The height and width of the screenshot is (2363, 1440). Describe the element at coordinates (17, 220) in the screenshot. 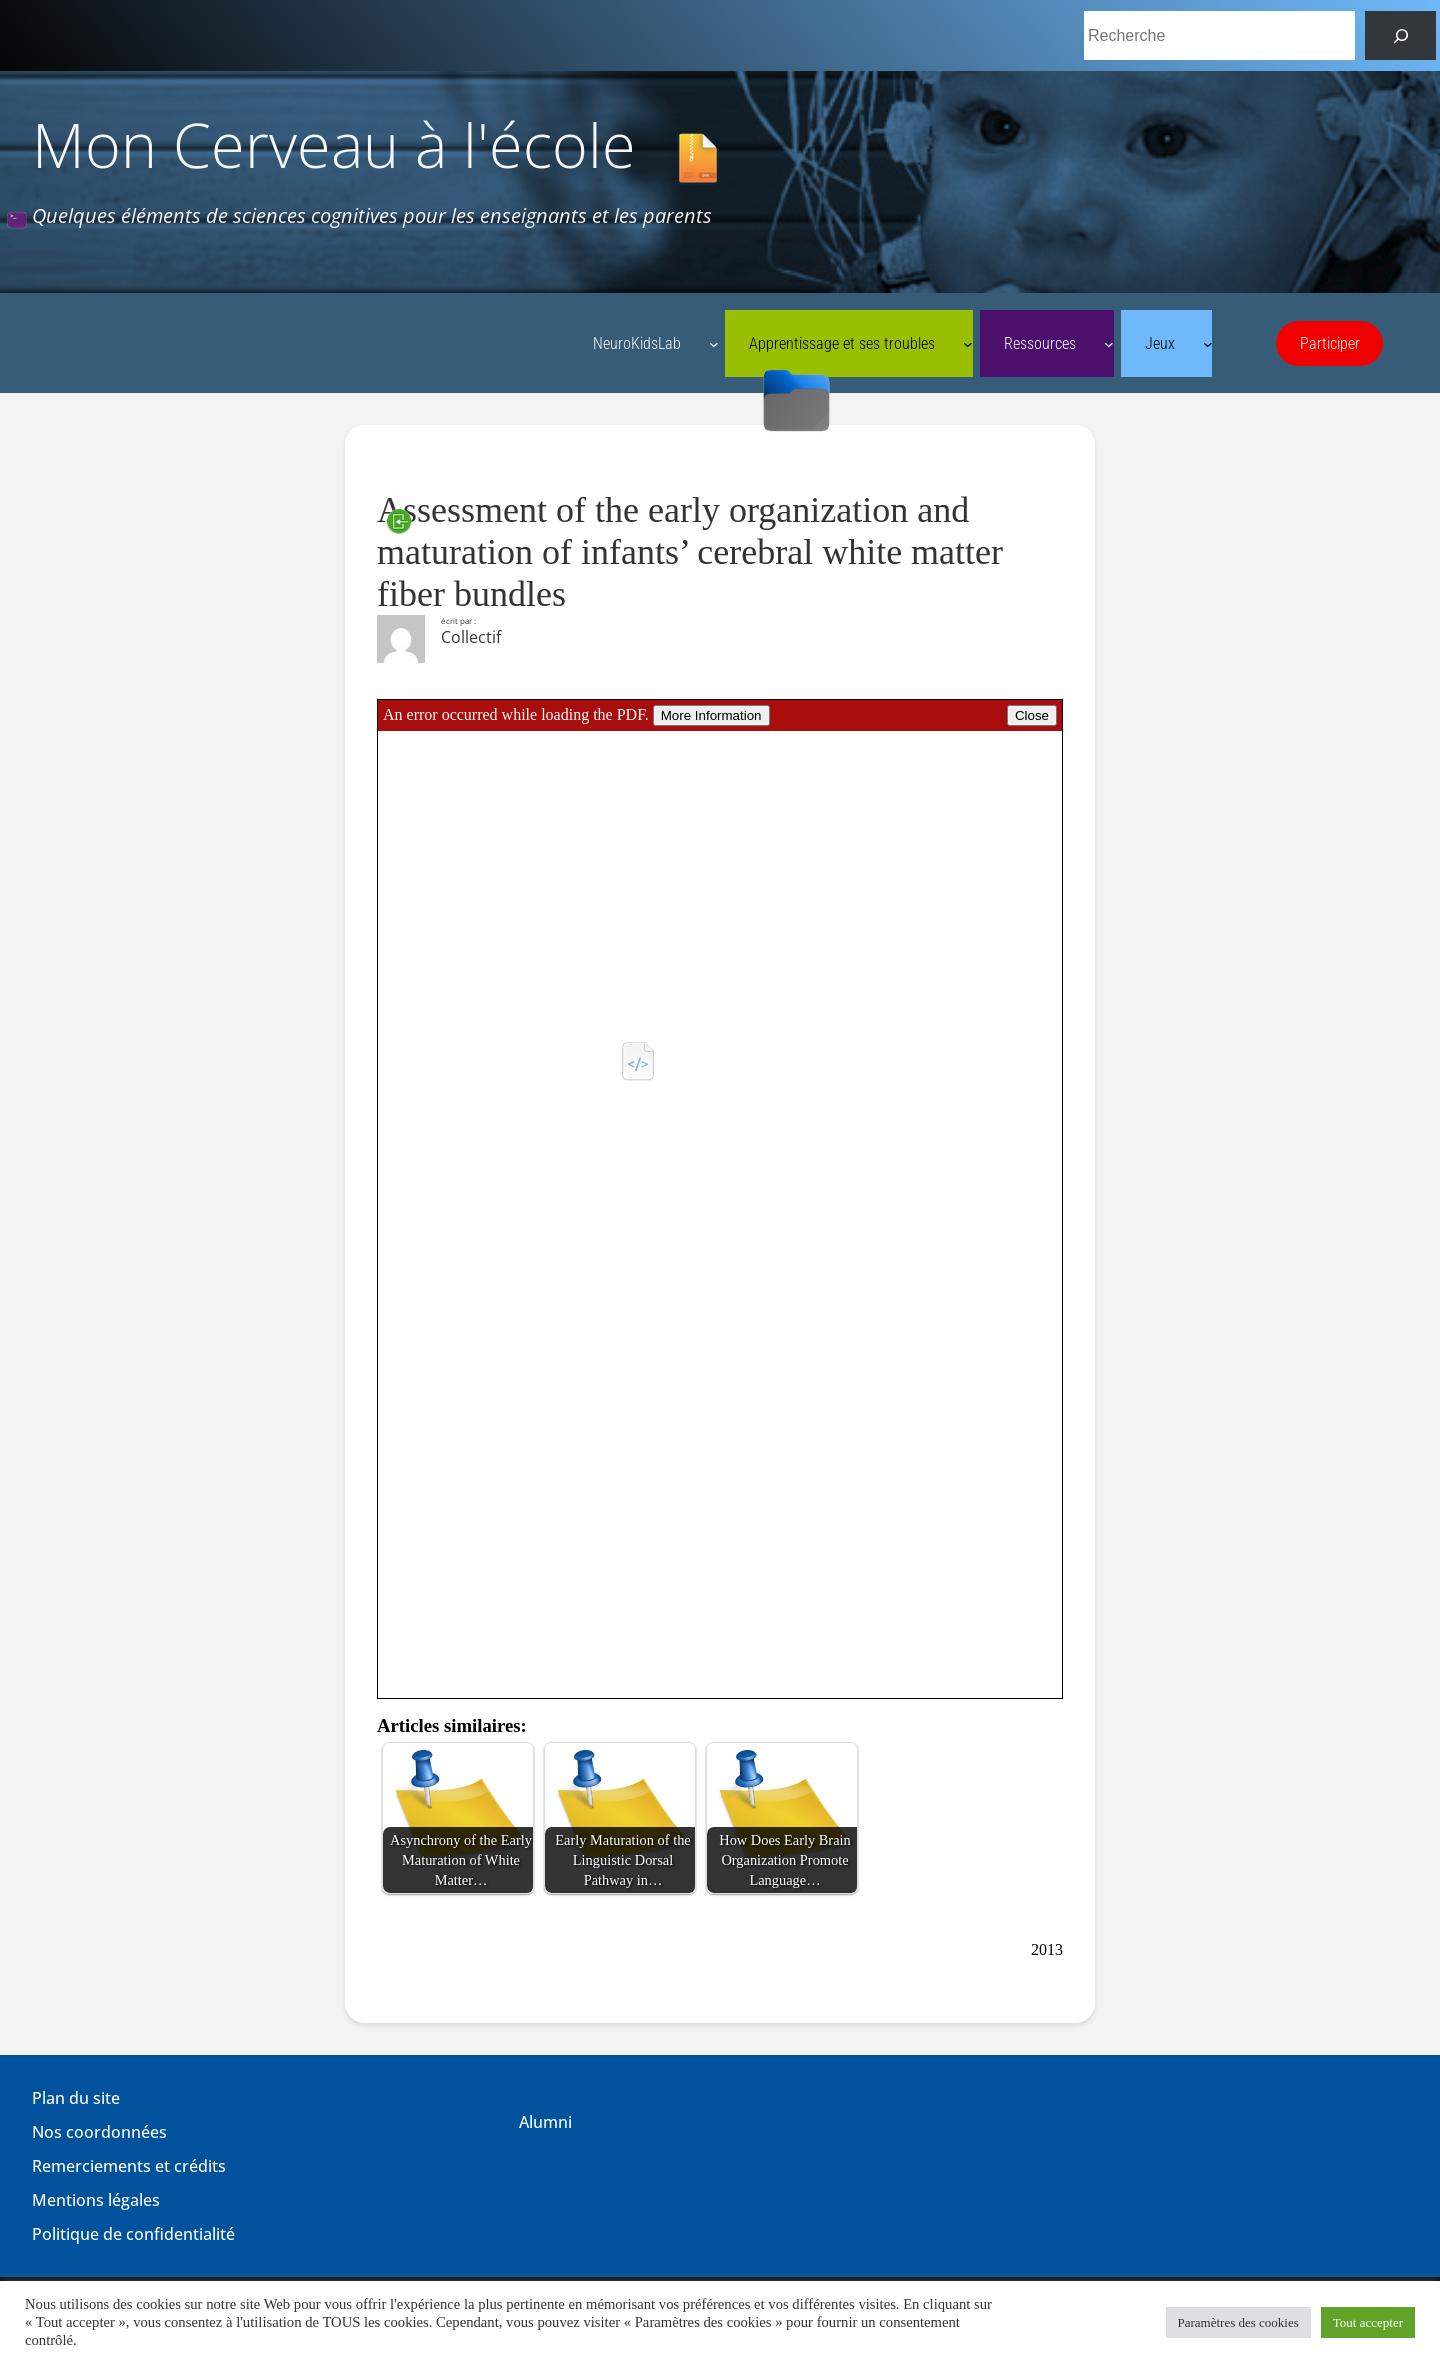

I see `open terminal with root/administrator privileges` at that location.